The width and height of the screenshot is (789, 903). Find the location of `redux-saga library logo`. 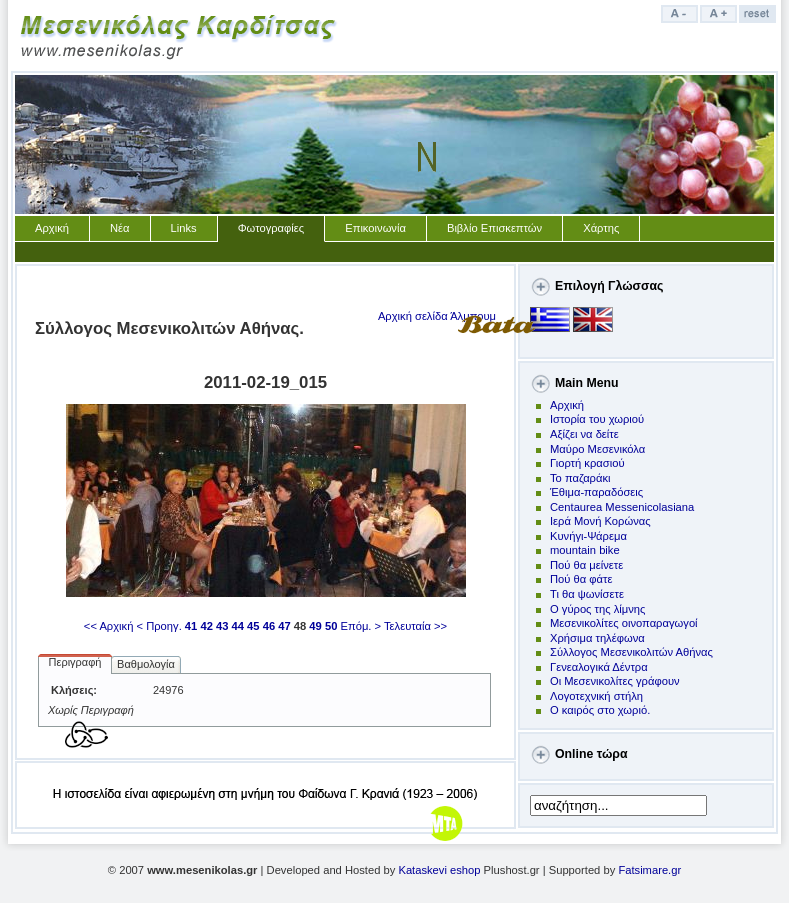

redux-saga library logo is located at coordinates (86, 734).